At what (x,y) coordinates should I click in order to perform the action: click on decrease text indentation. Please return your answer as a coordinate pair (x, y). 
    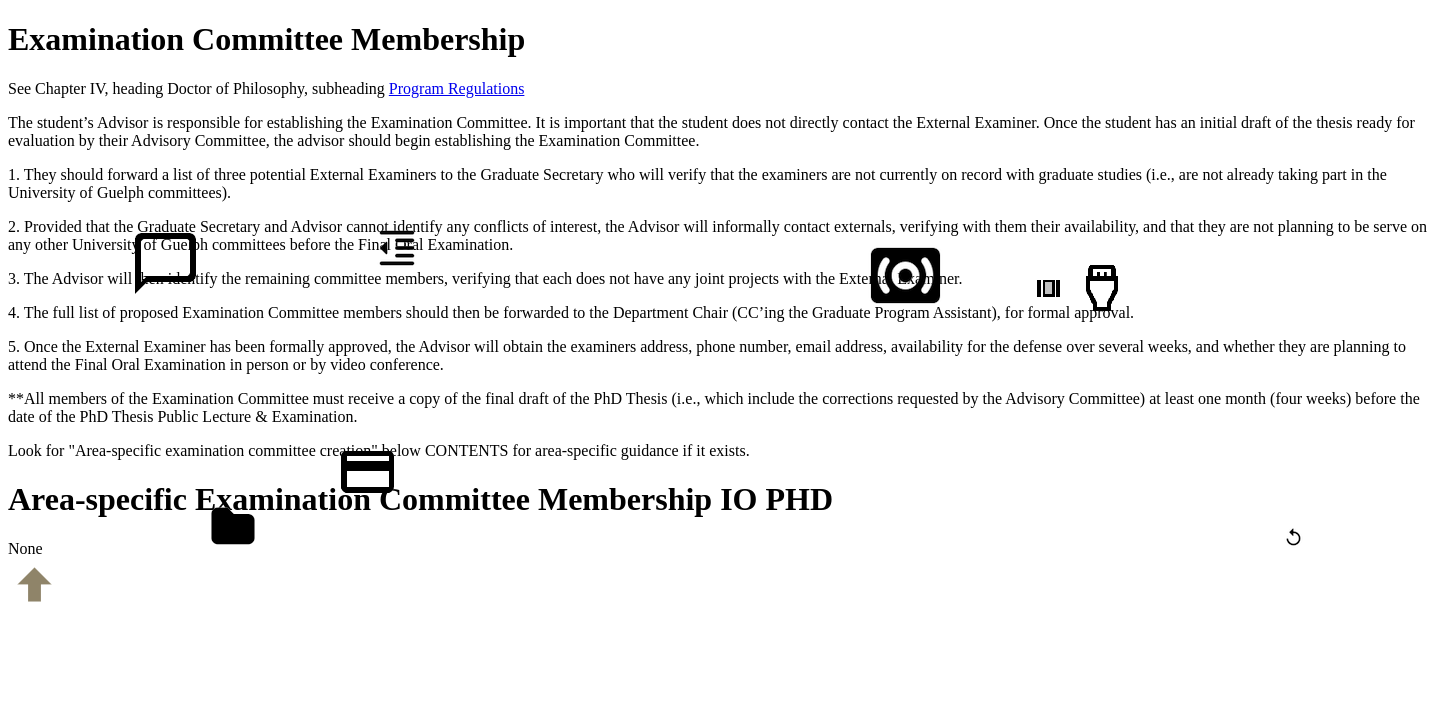
    Looking at the image, I should click on (397, 248).